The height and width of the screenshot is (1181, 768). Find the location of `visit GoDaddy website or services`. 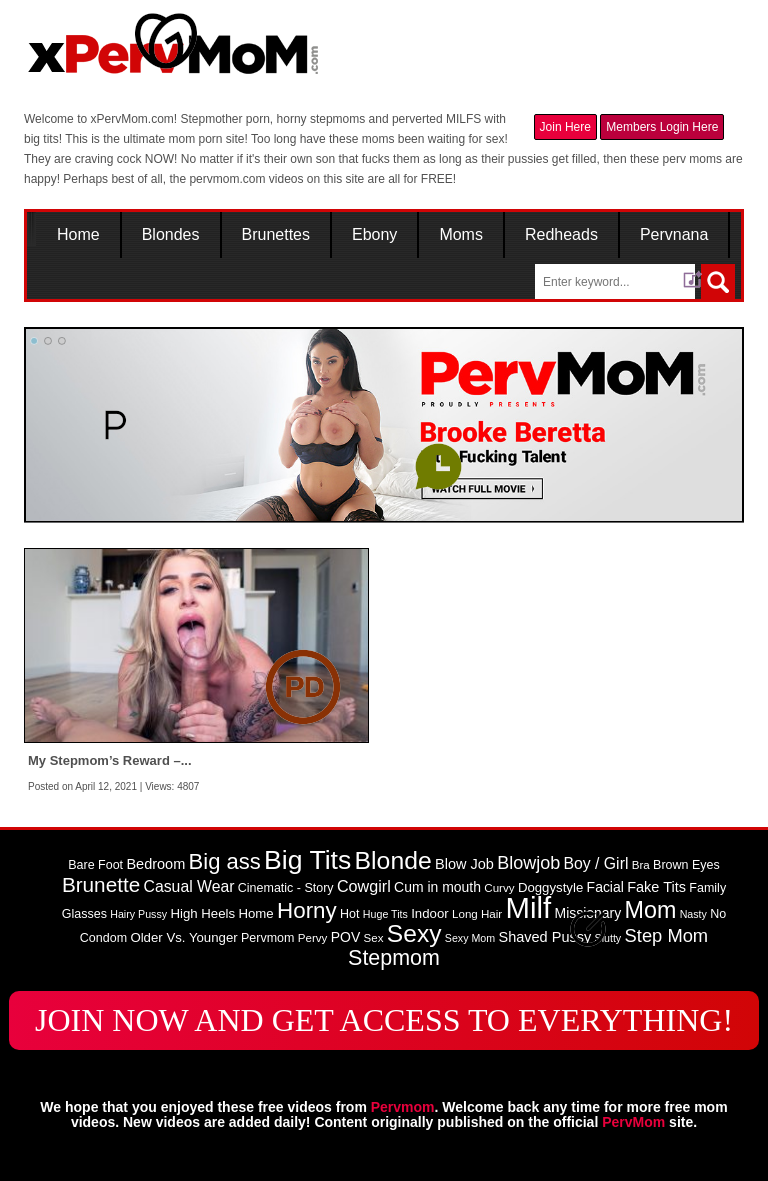

visit GoDaddy website or services is located at coordinates (166, 41).